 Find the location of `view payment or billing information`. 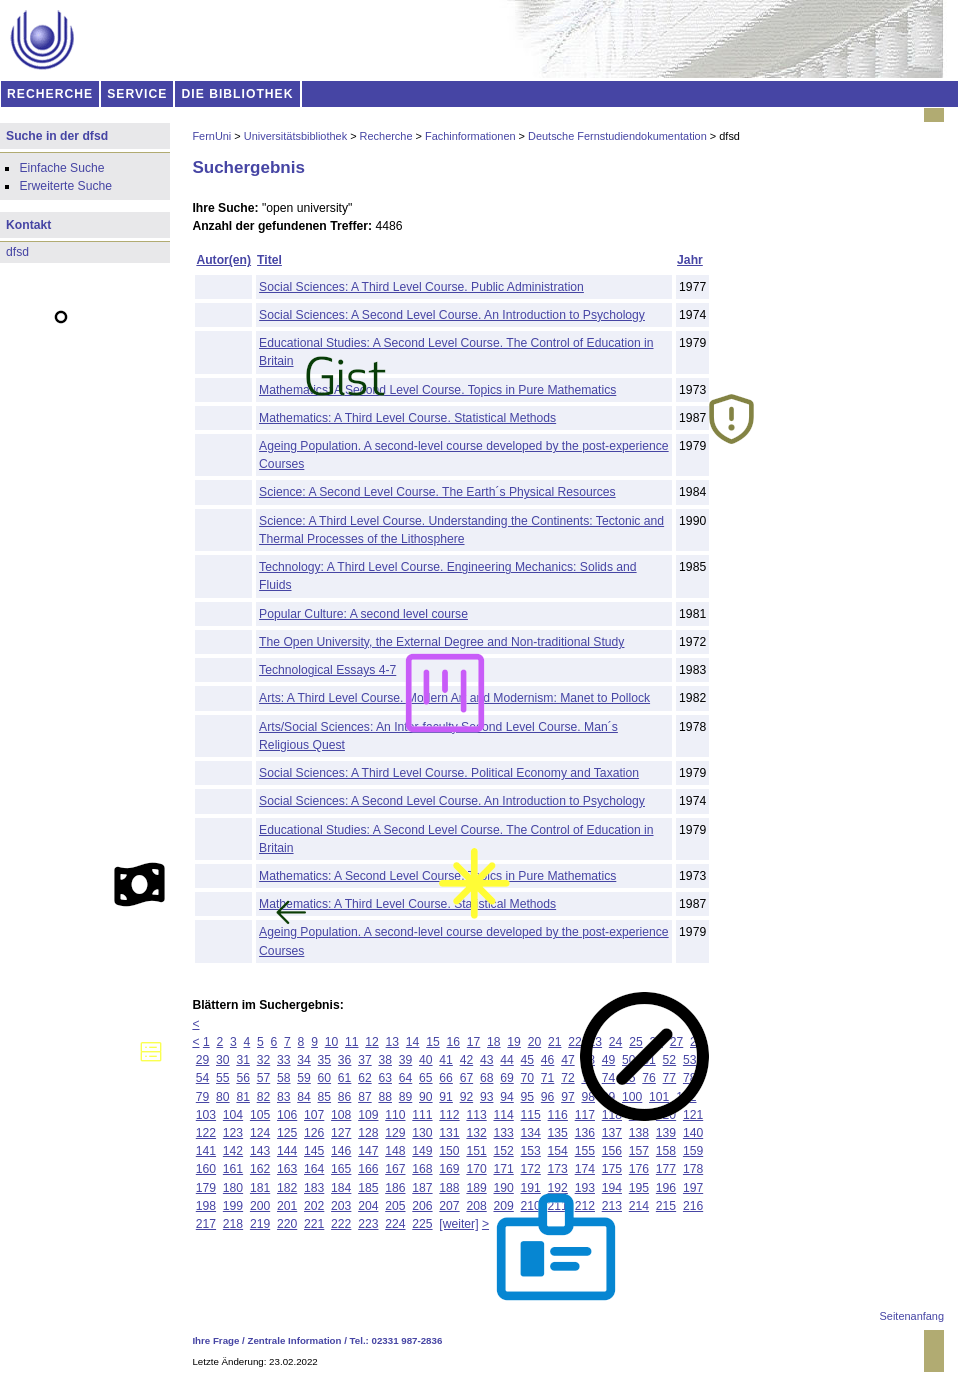

view payment or billing information is located at coordinates (139, 884).